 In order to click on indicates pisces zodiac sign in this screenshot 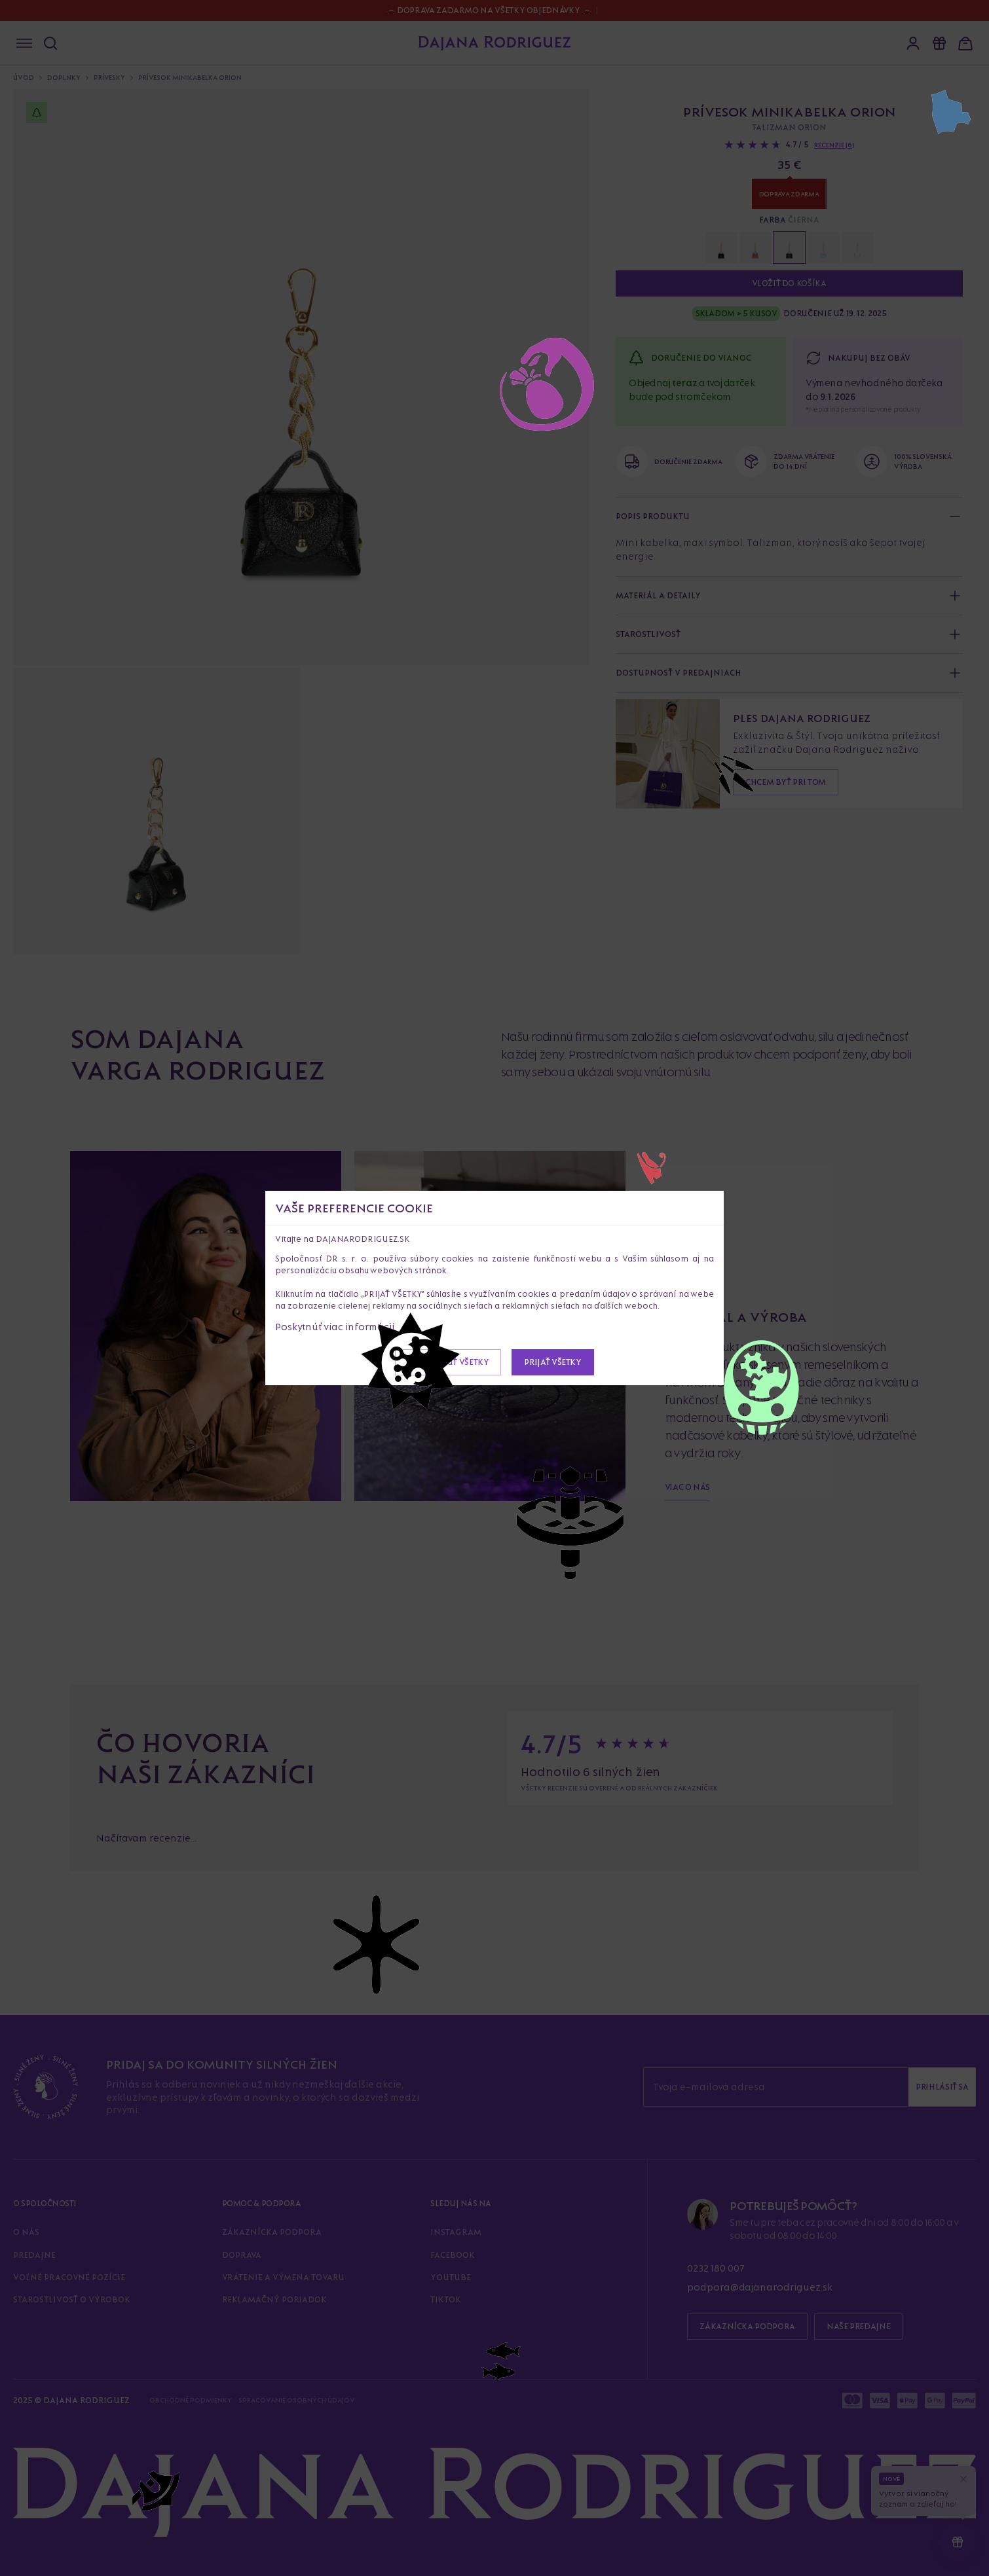, I will do `click(501, 2361)`.